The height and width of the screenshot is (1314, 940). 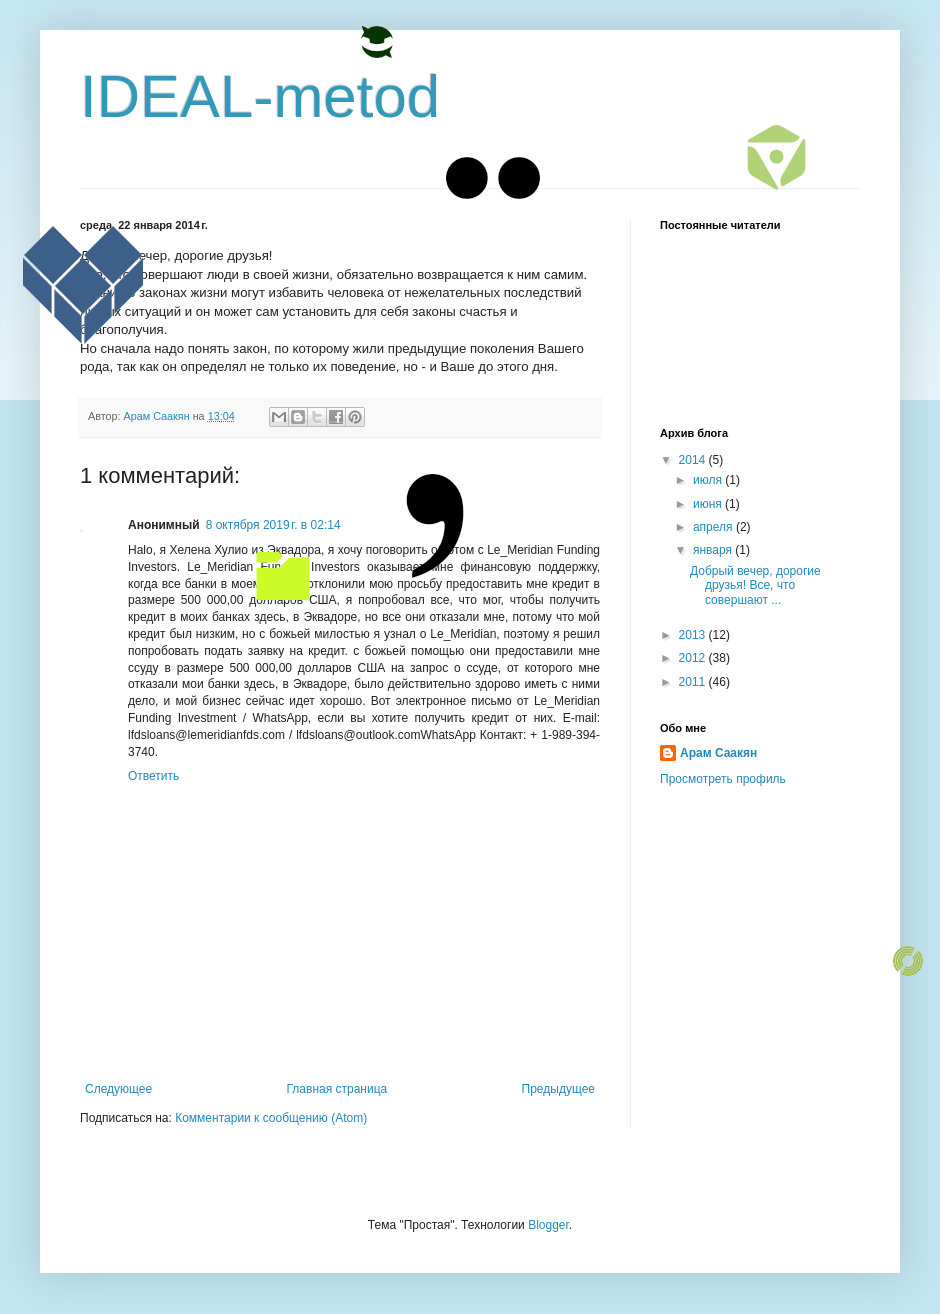 I want to click on open discogs music database, so click(x=908, y=961).